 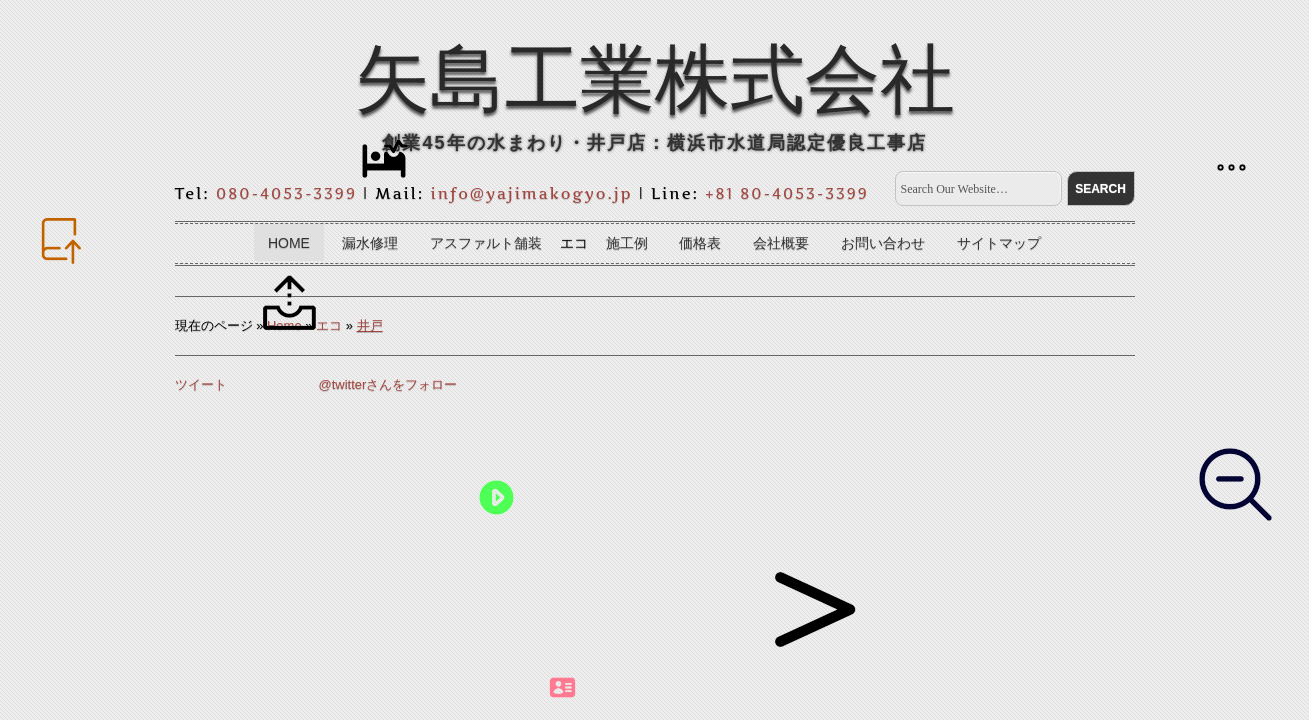 What do you see at coordinates (562, 687) in the screenshot?
I see `view your profile or ID card` at bounding box center [562, 687].